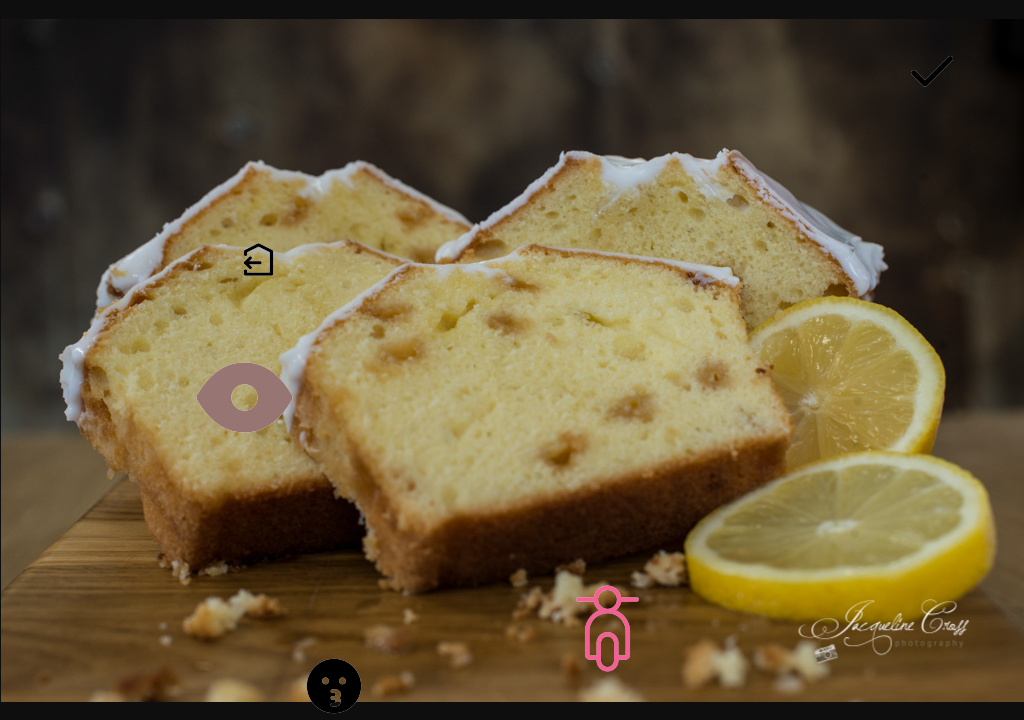 This screenshot has height=720, width=1024. I want to click on transfer data out of home storage, so click(258, 259).